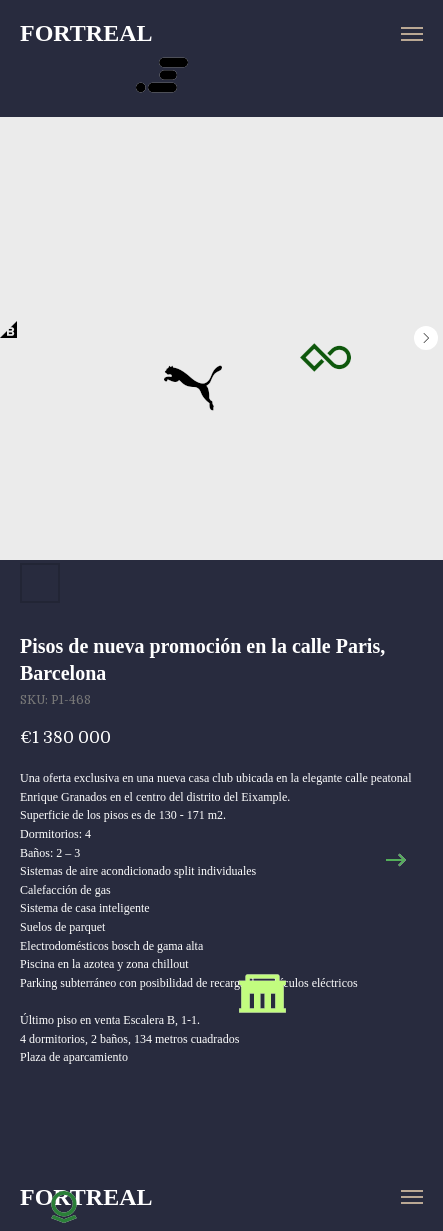  I want to click on access government services, so click(262, 993).